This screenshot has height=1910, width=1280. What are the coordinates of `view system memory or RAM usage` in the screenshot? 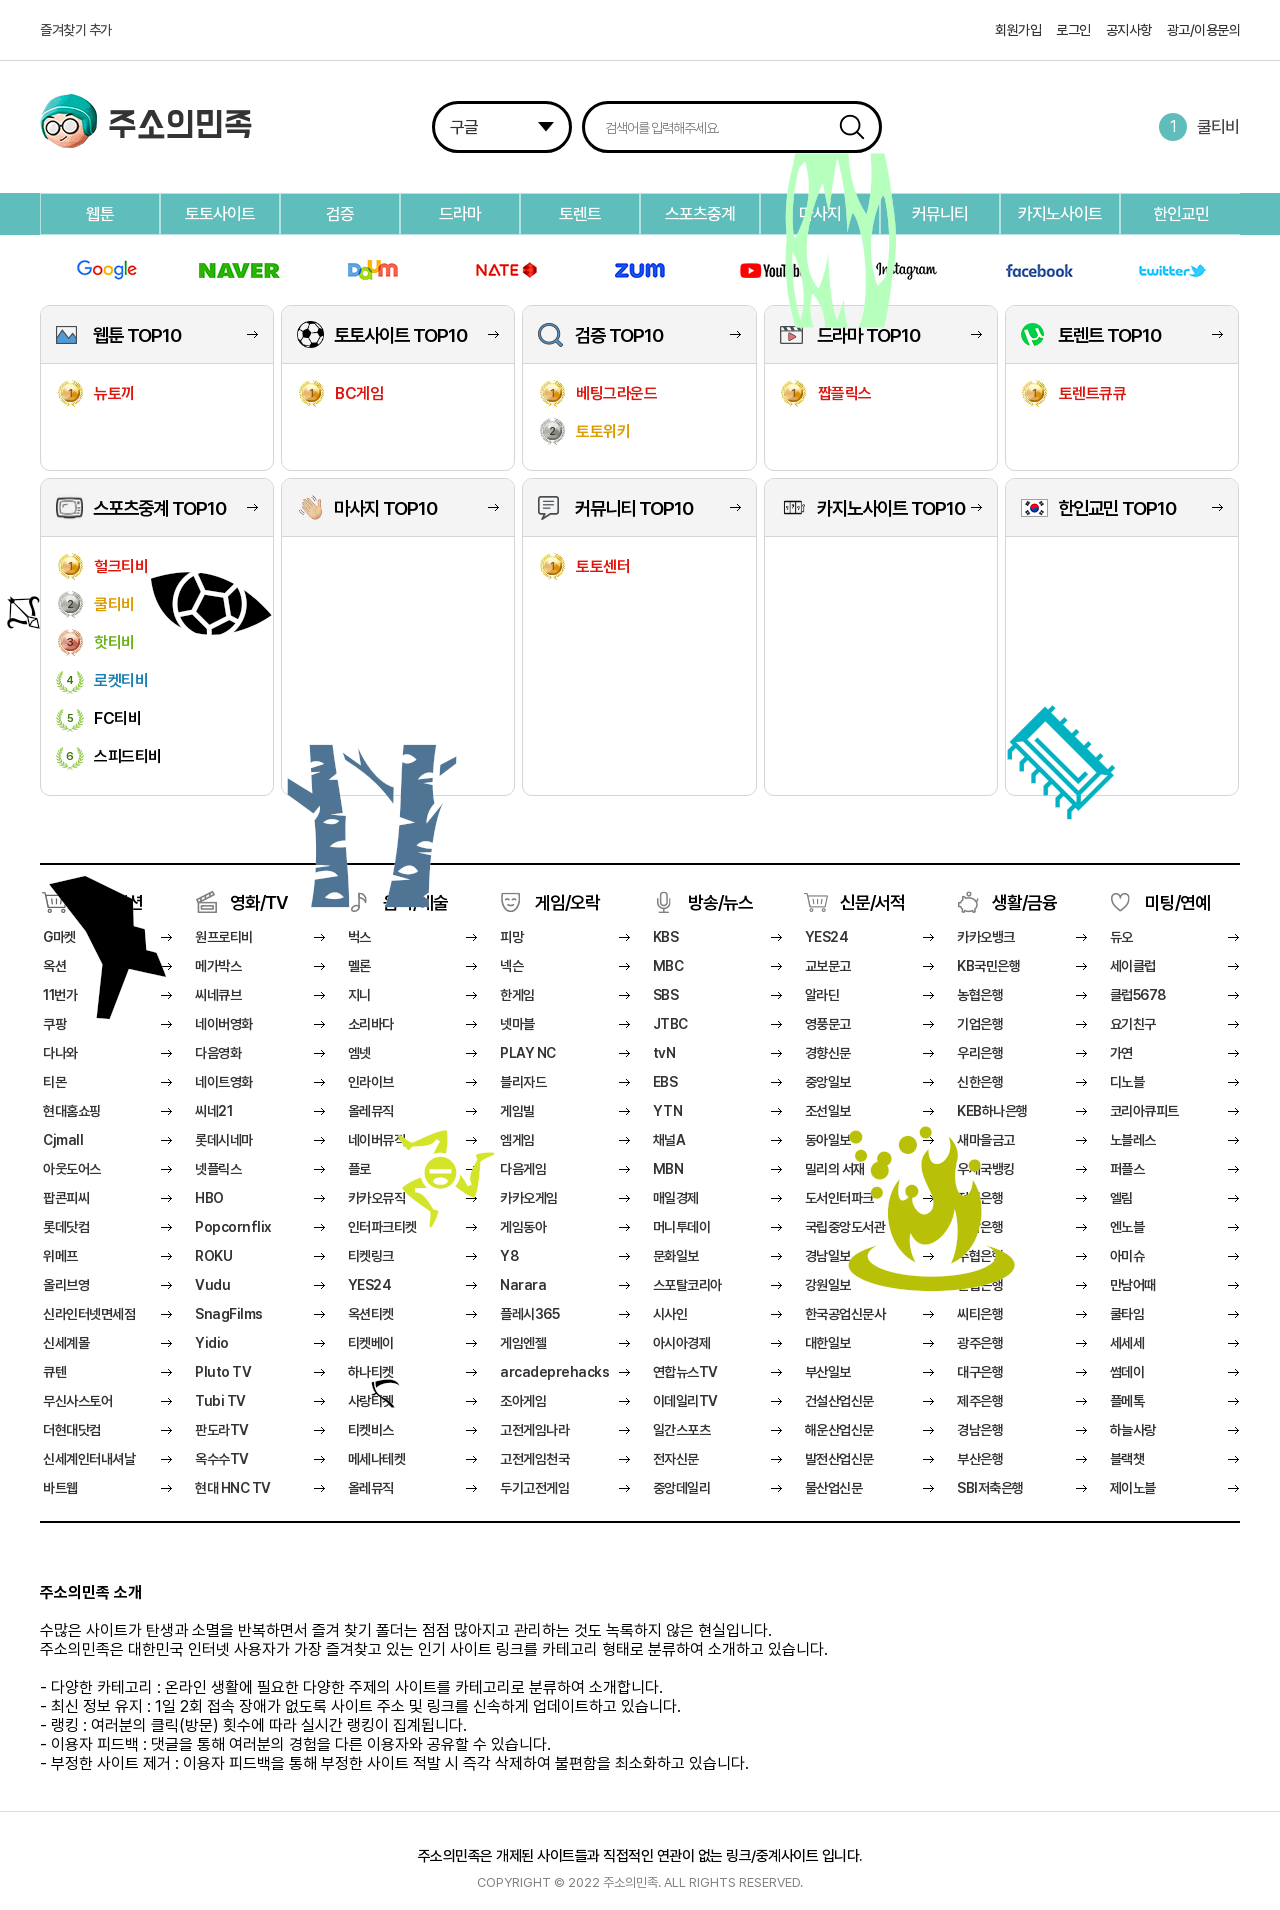 It's located at (1060, 761).